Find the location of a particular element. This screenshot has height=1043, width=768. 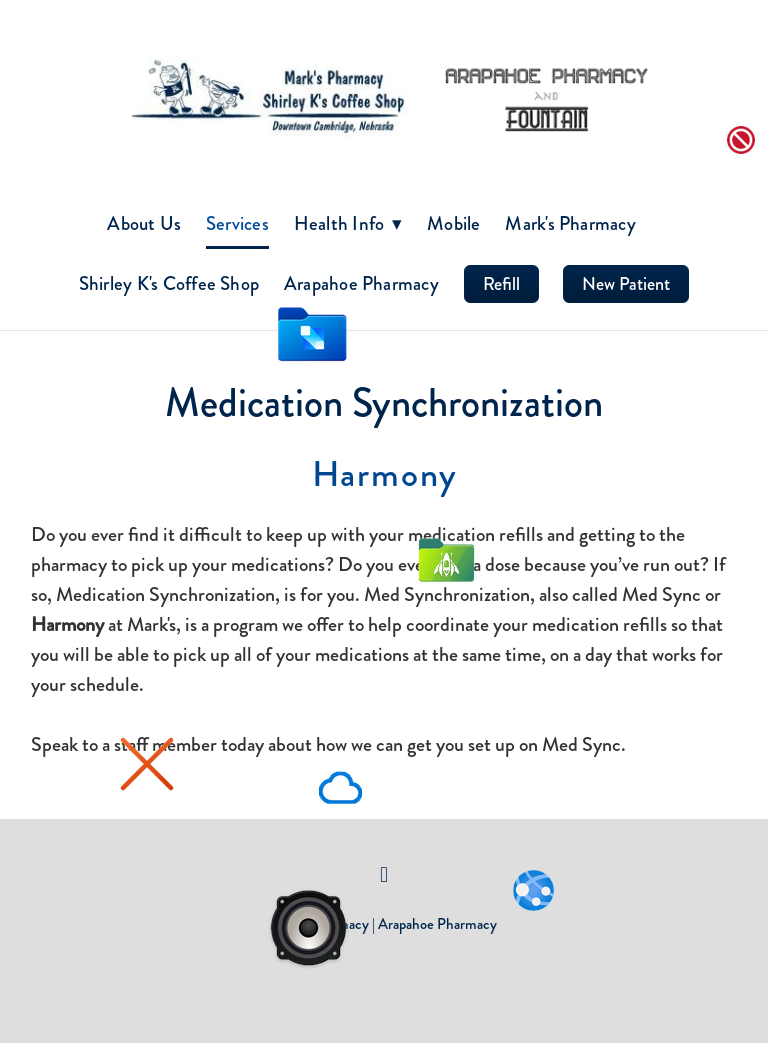

delete or remove an item is located at coordinates (147, 764).